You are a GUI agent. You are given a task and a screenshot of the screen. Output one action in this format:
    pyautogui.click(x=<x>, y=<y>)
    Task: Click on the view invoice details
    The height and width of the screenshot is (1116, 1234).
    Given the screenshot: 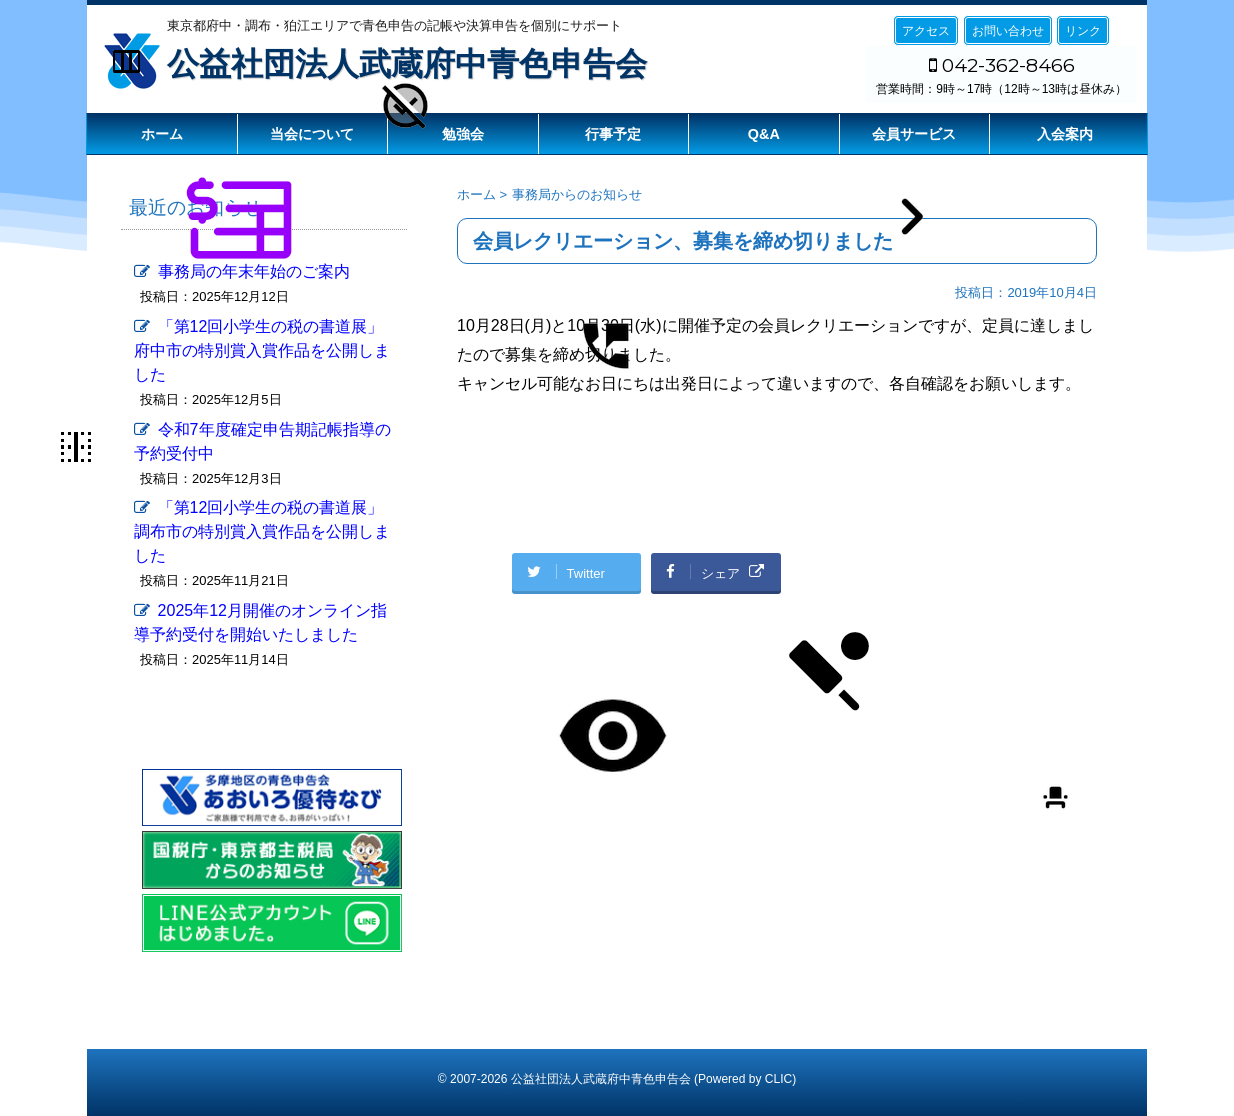 What is the action you would take?
    pyautogui.click(x=241, y=220)
    